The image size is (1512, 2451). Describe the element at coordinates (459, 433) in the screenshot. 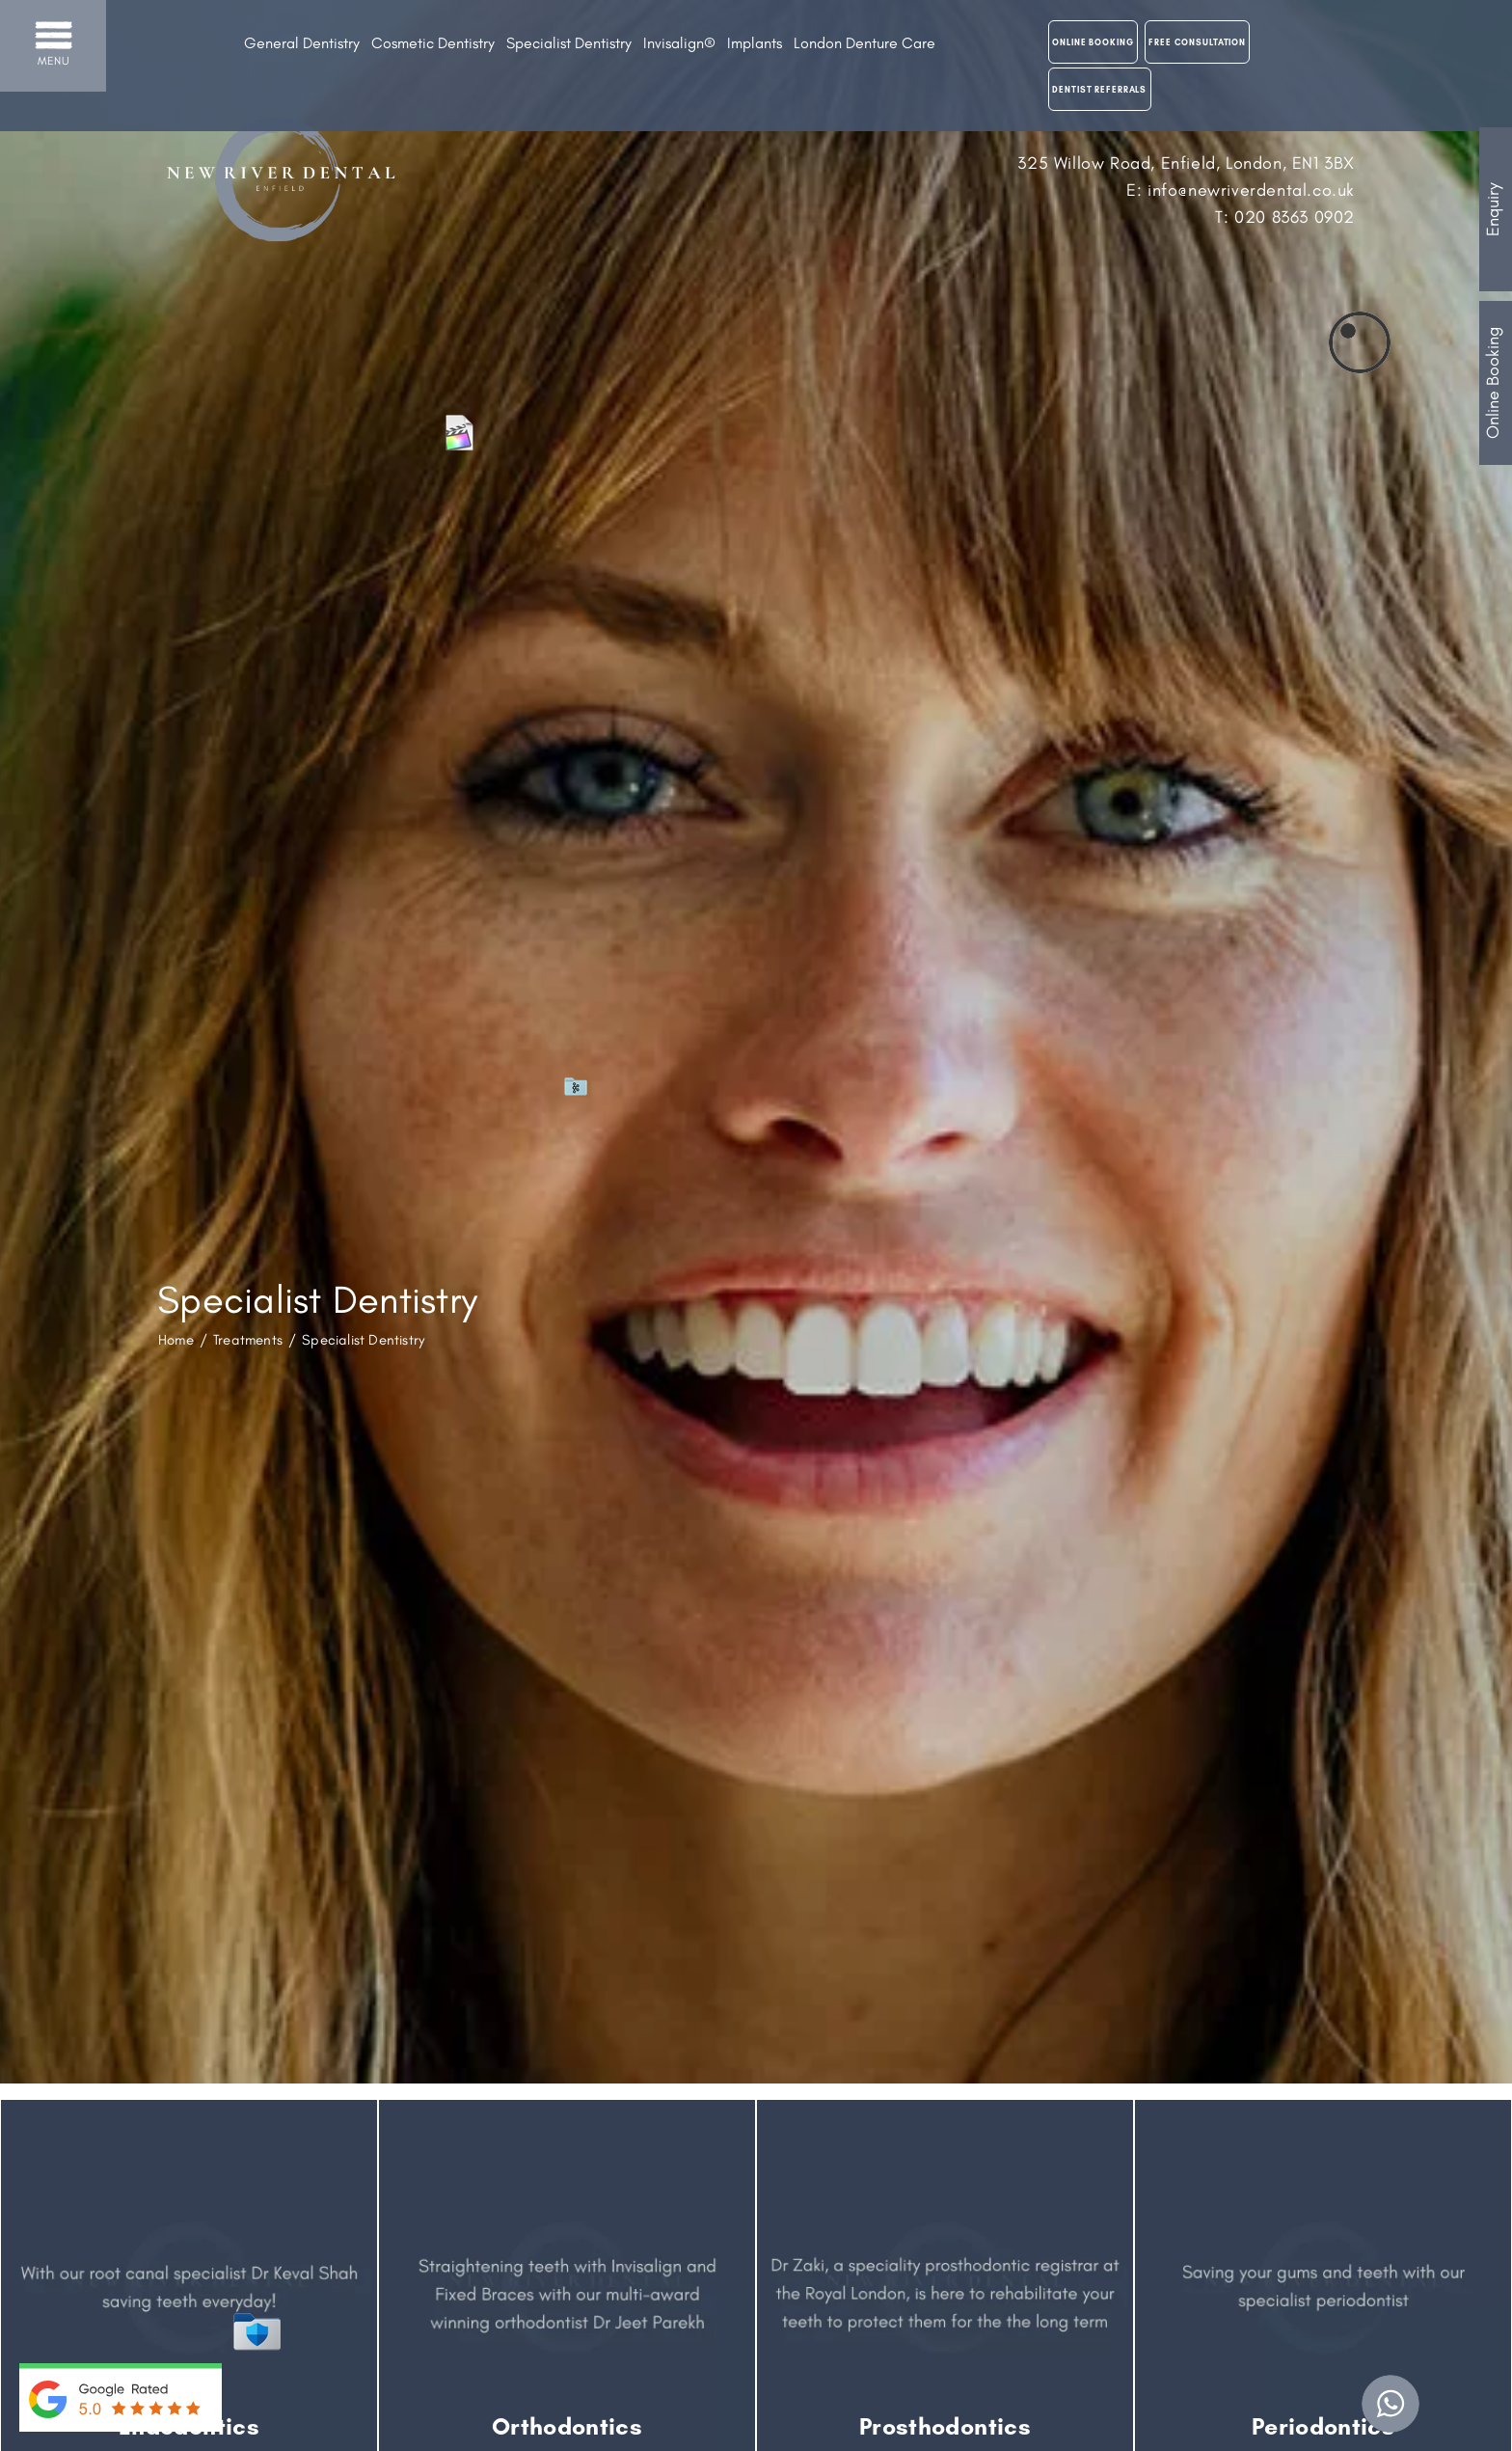

I see `create a new video project in iMovie` at that location.